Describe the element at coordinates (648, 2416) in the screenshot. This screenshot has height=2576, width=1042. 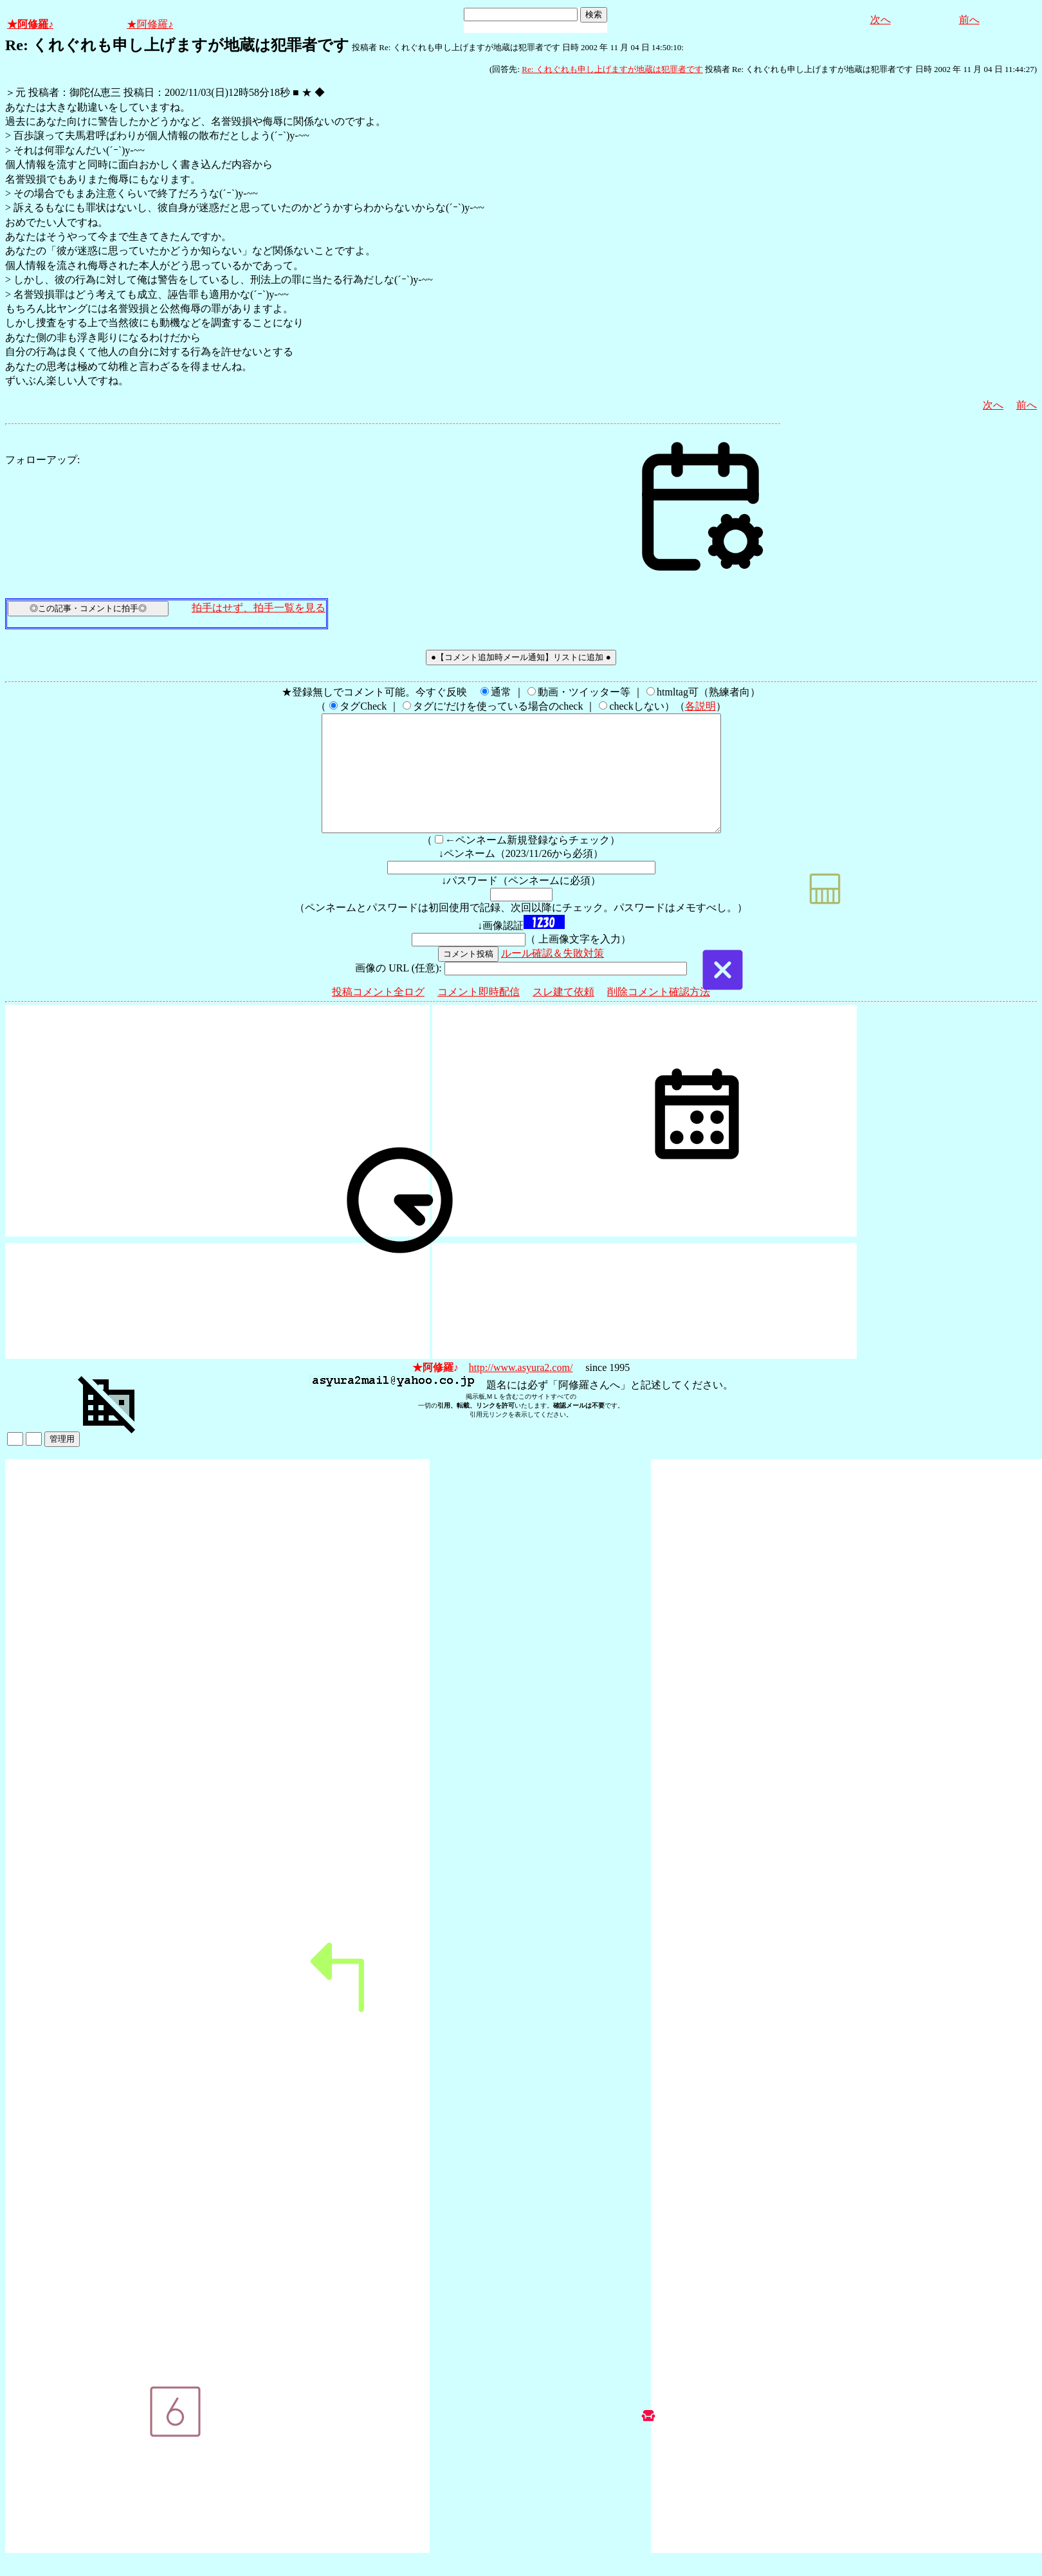
I see `browse furniture or home decor items` at that location.